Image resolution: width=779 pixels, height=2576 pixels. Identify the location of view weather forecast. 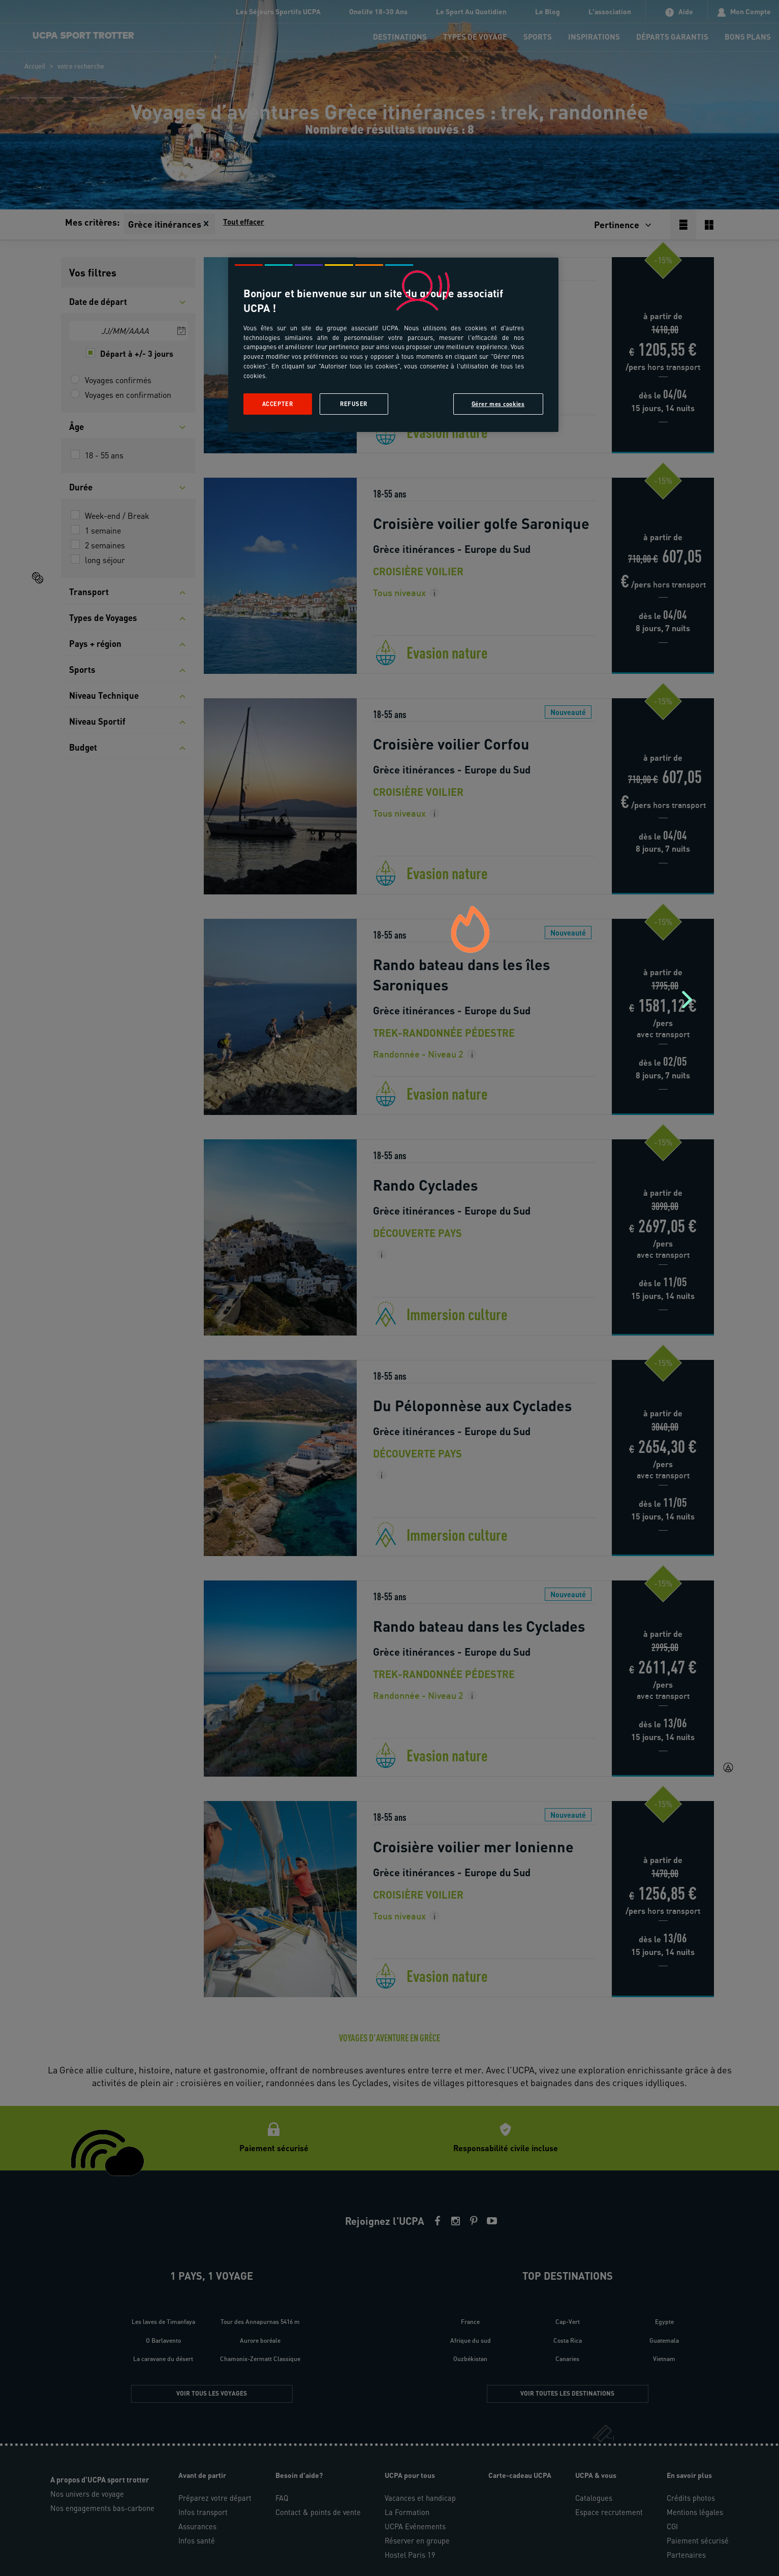
(107, 2151).